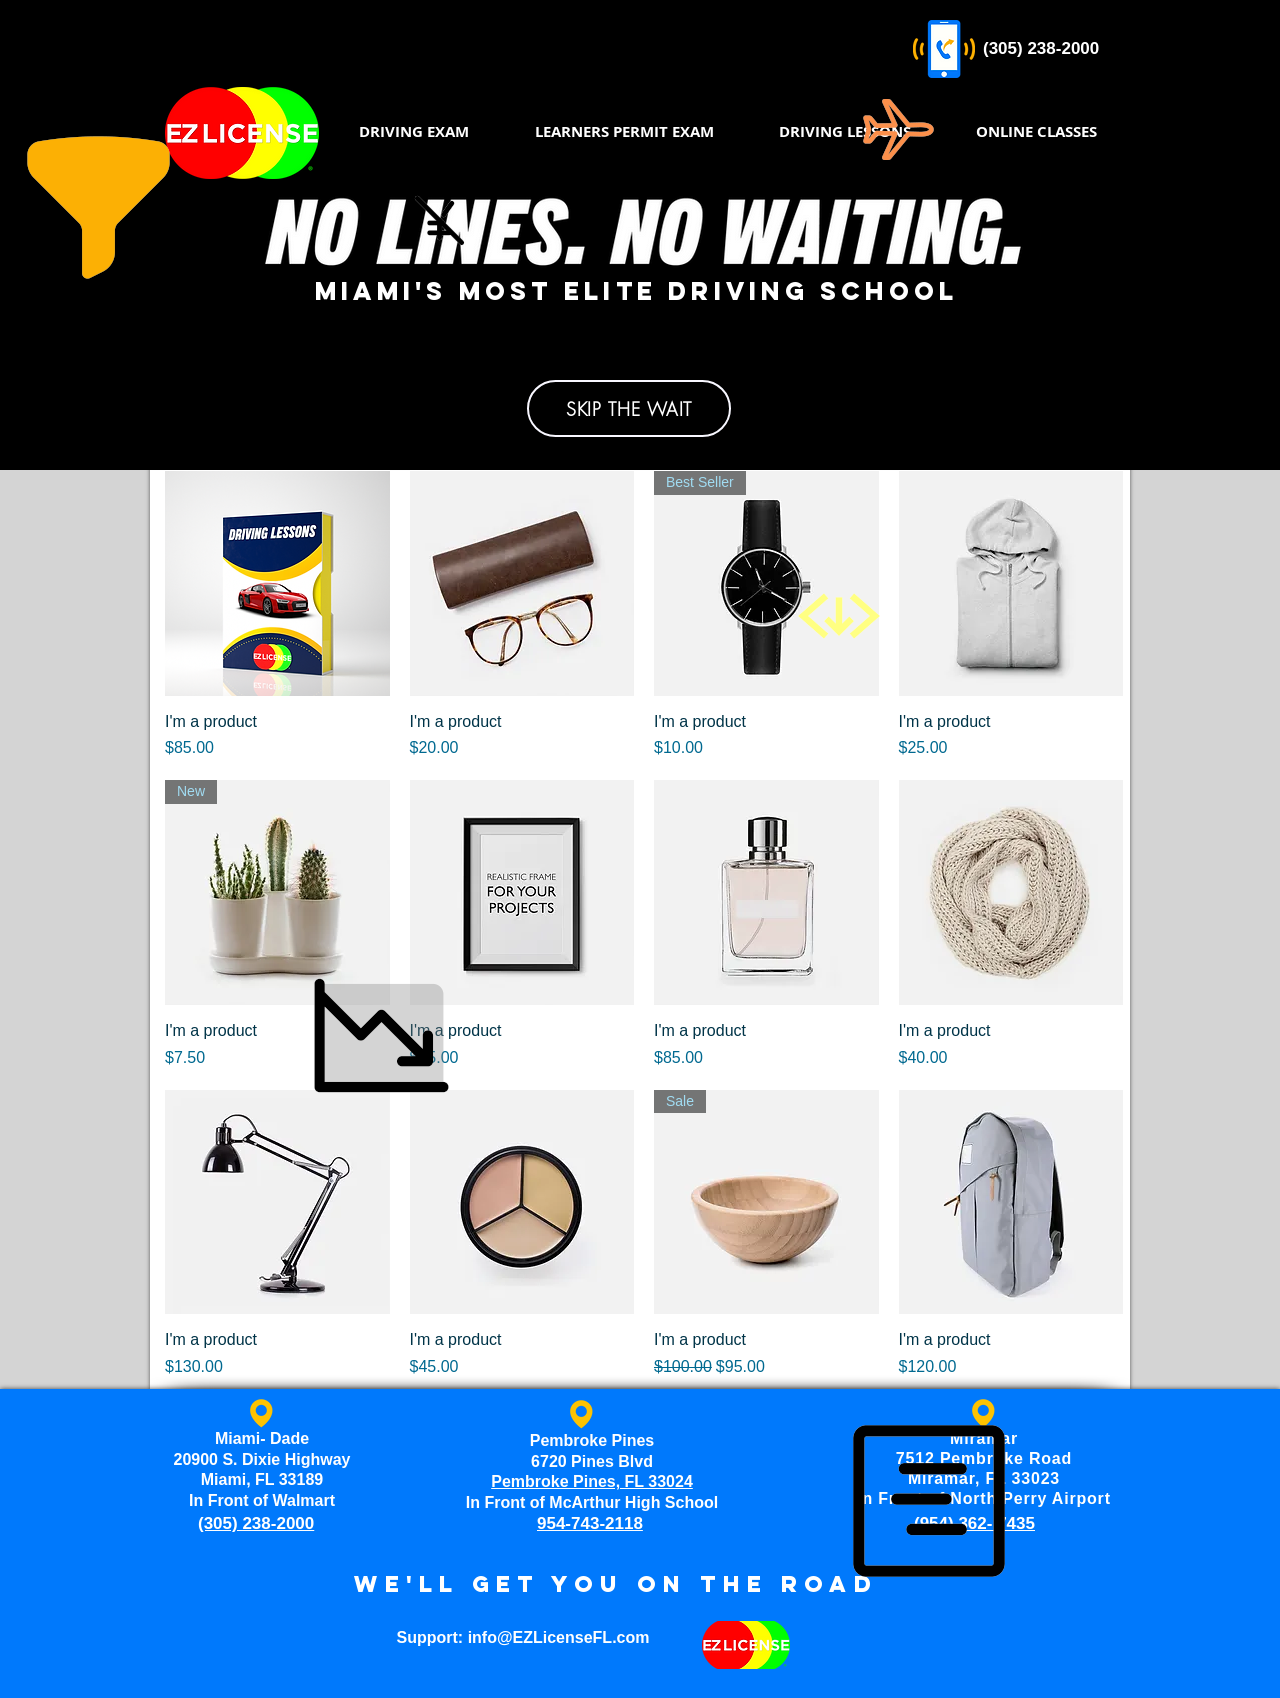 The image size is (1280, 1698). Describe the element at coordinates (98, 207) in the screenshot. I see `filter or sort content` at that location.